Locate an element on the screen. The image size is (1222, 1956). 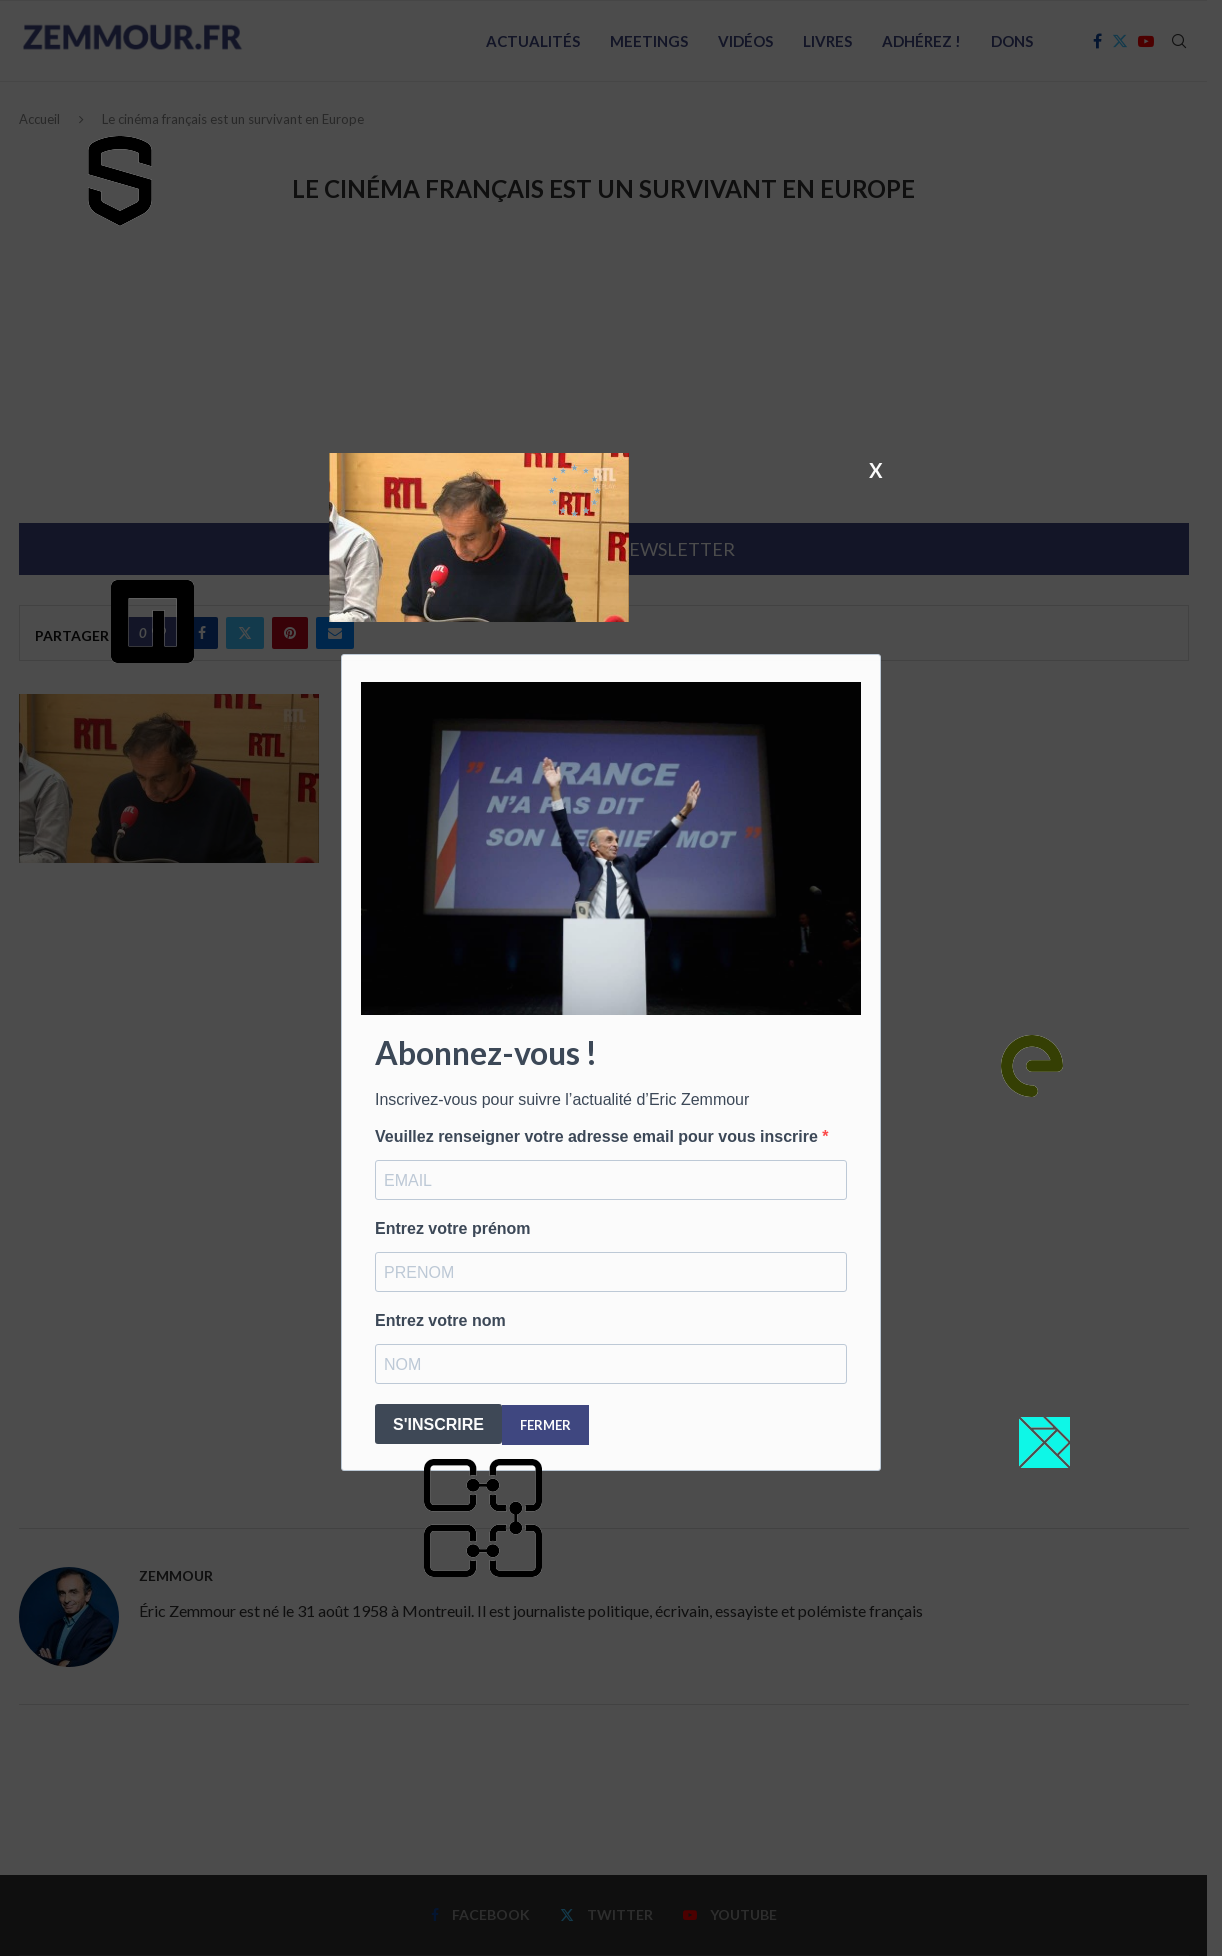
npm package manager logo is located at coordinates (152, 621).